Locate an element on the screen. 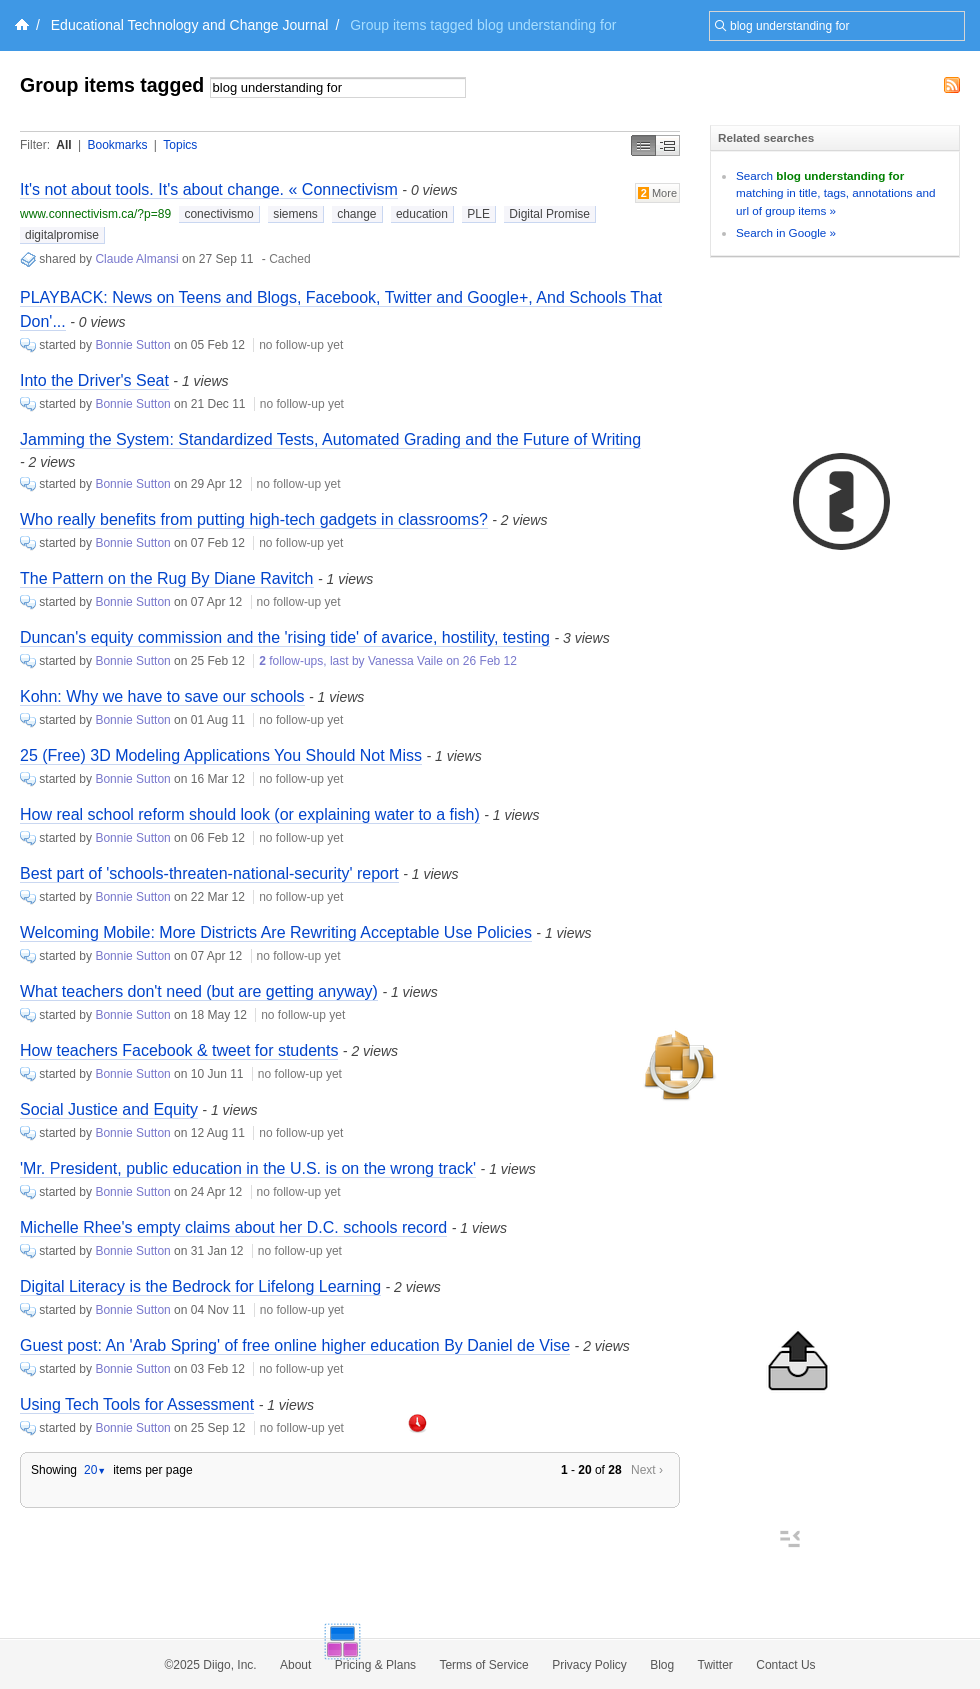  decrease text indentation is located at coordinates (790, 1539).